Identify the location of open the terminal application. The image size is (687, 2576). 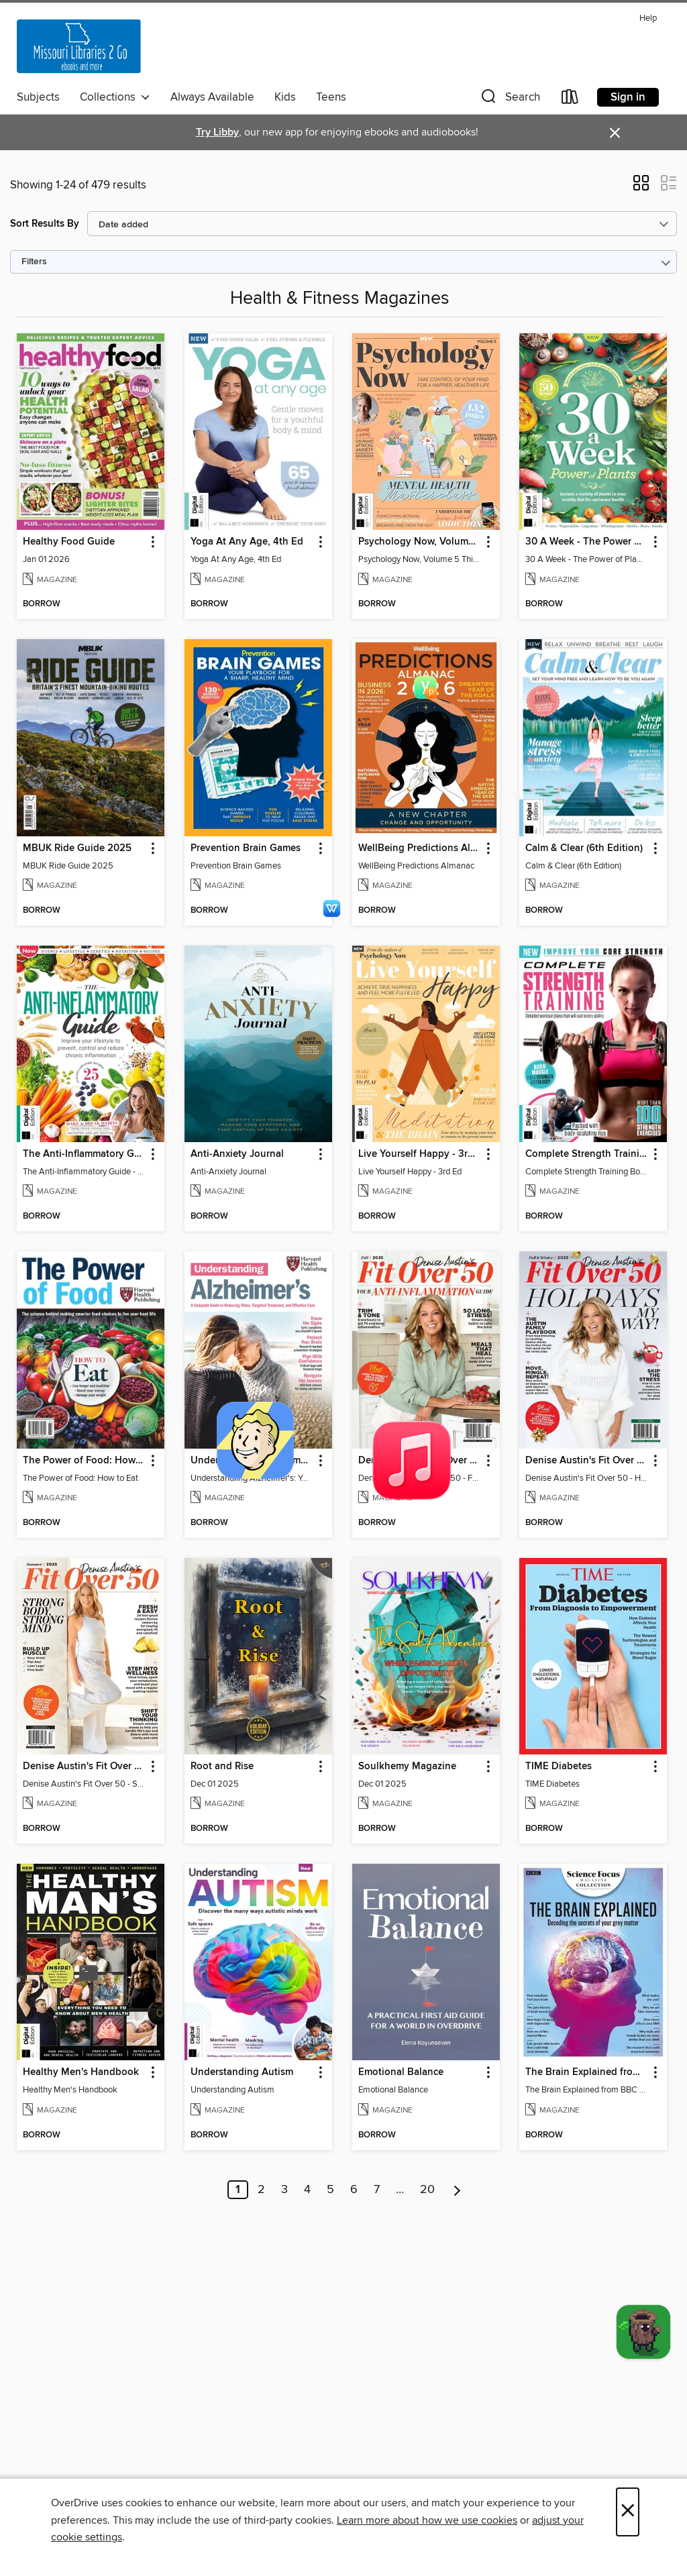
(89, 1973).